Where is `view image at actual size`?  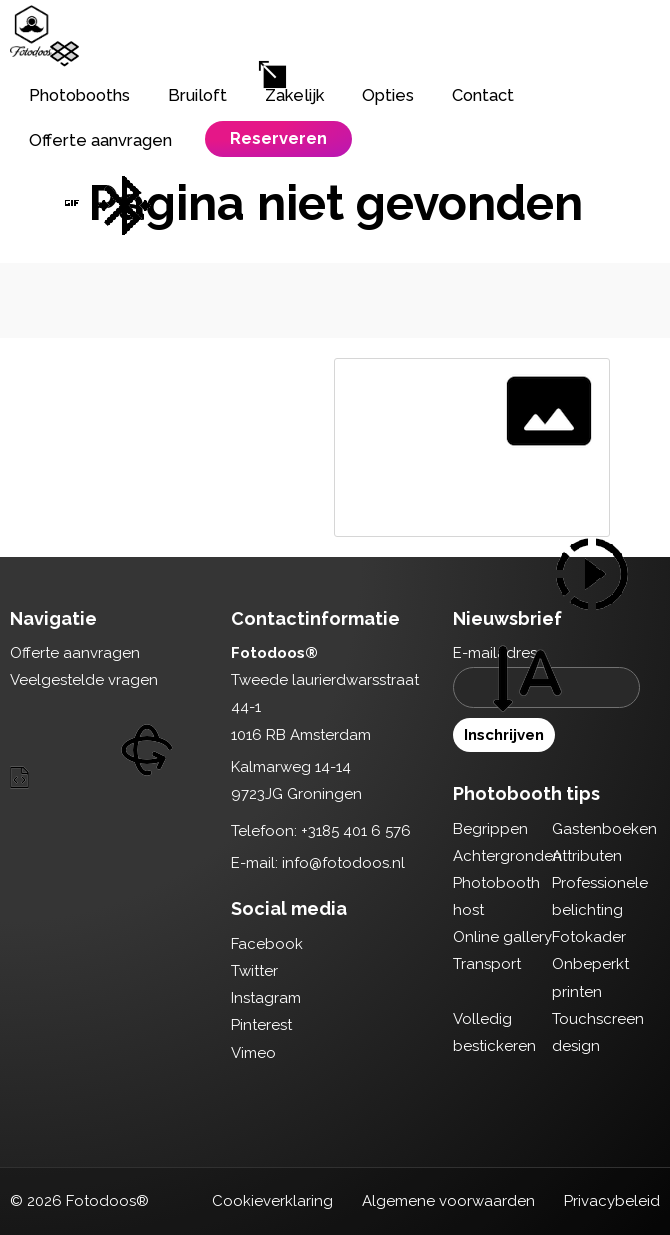 view image at actual size is located at coordinates (549, 411).